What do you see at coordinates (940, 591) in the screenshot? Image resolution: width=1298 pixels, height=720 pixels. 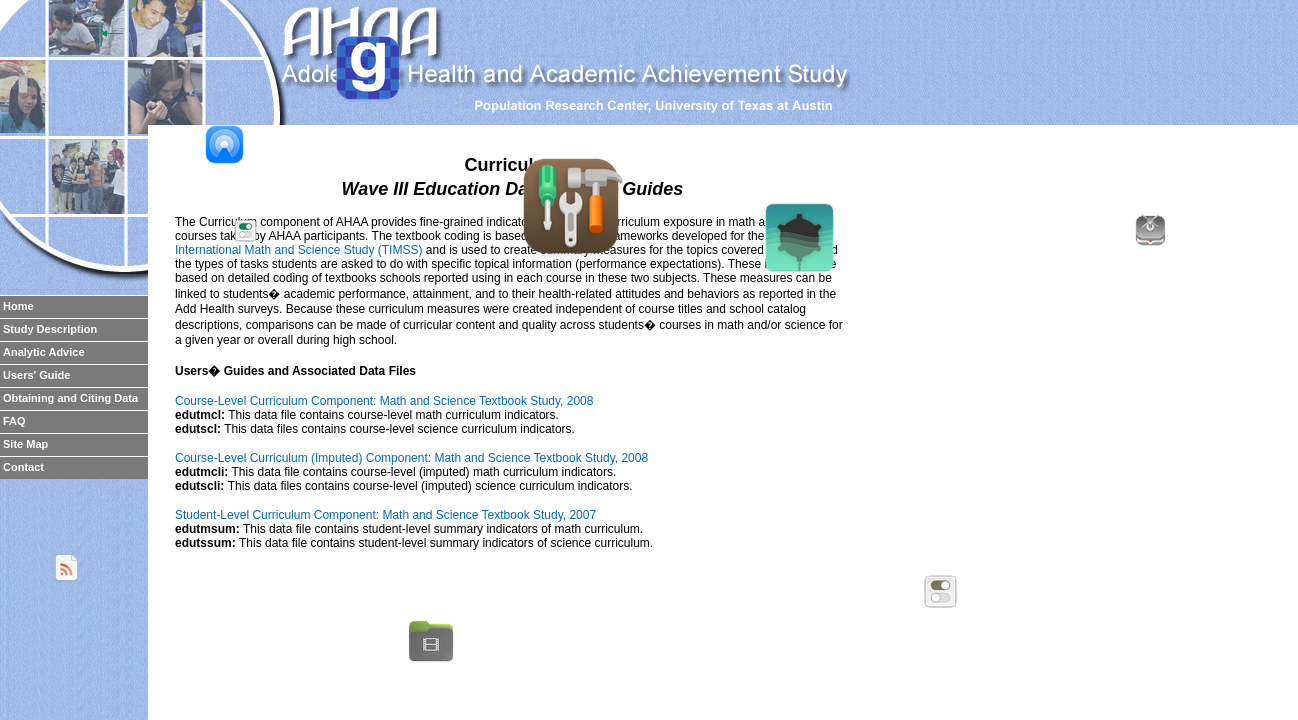 I see `open gnome tweaks to customize desktop settings` at bounding box center [940, 591].